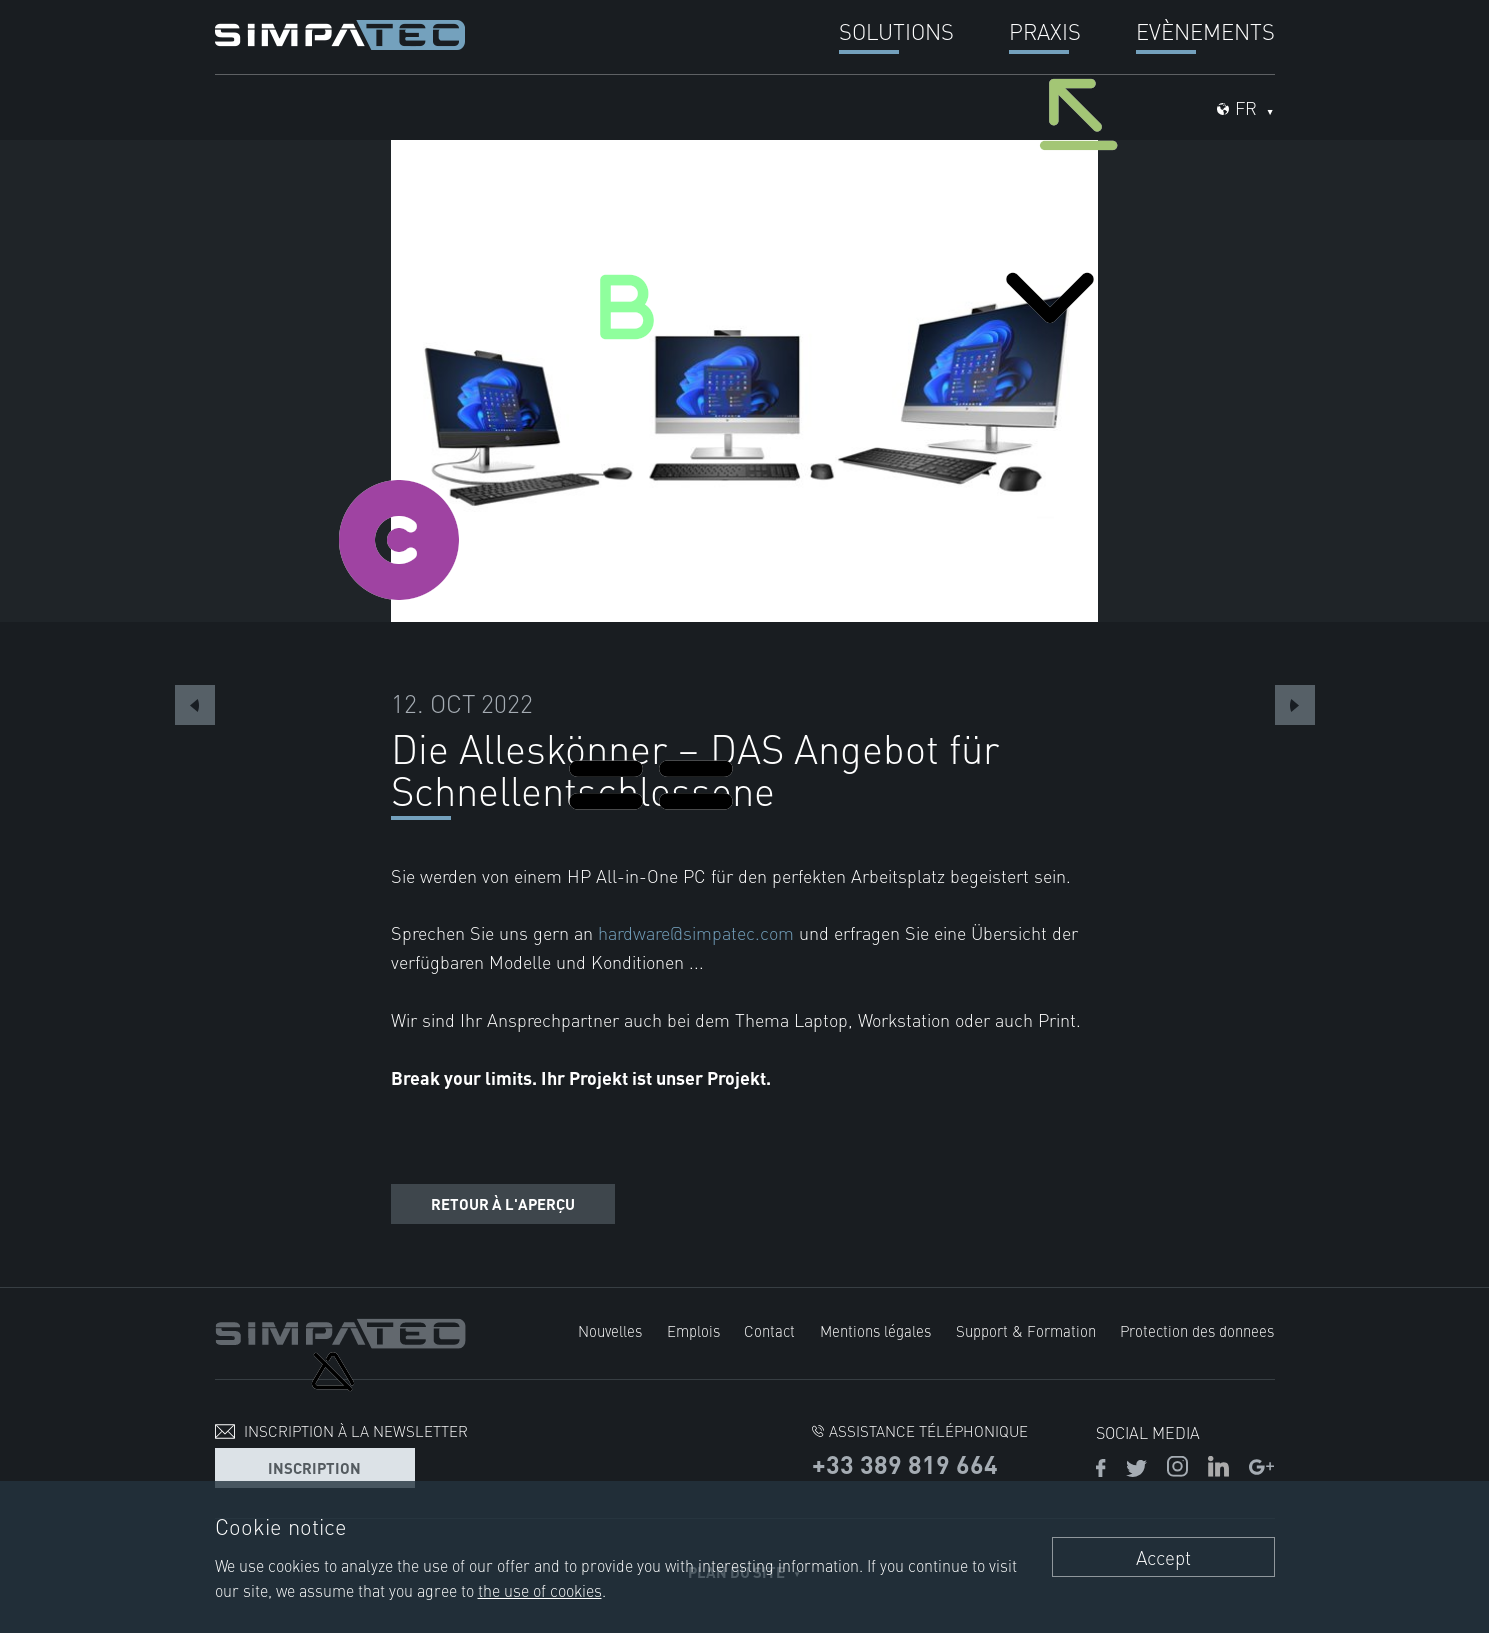 The width and height of the screenshot is (1489, 1633). Describe the element at coordinates (1075, 114) in the screenshot. I see `navigate to the top-left or beginning of content` at that location.